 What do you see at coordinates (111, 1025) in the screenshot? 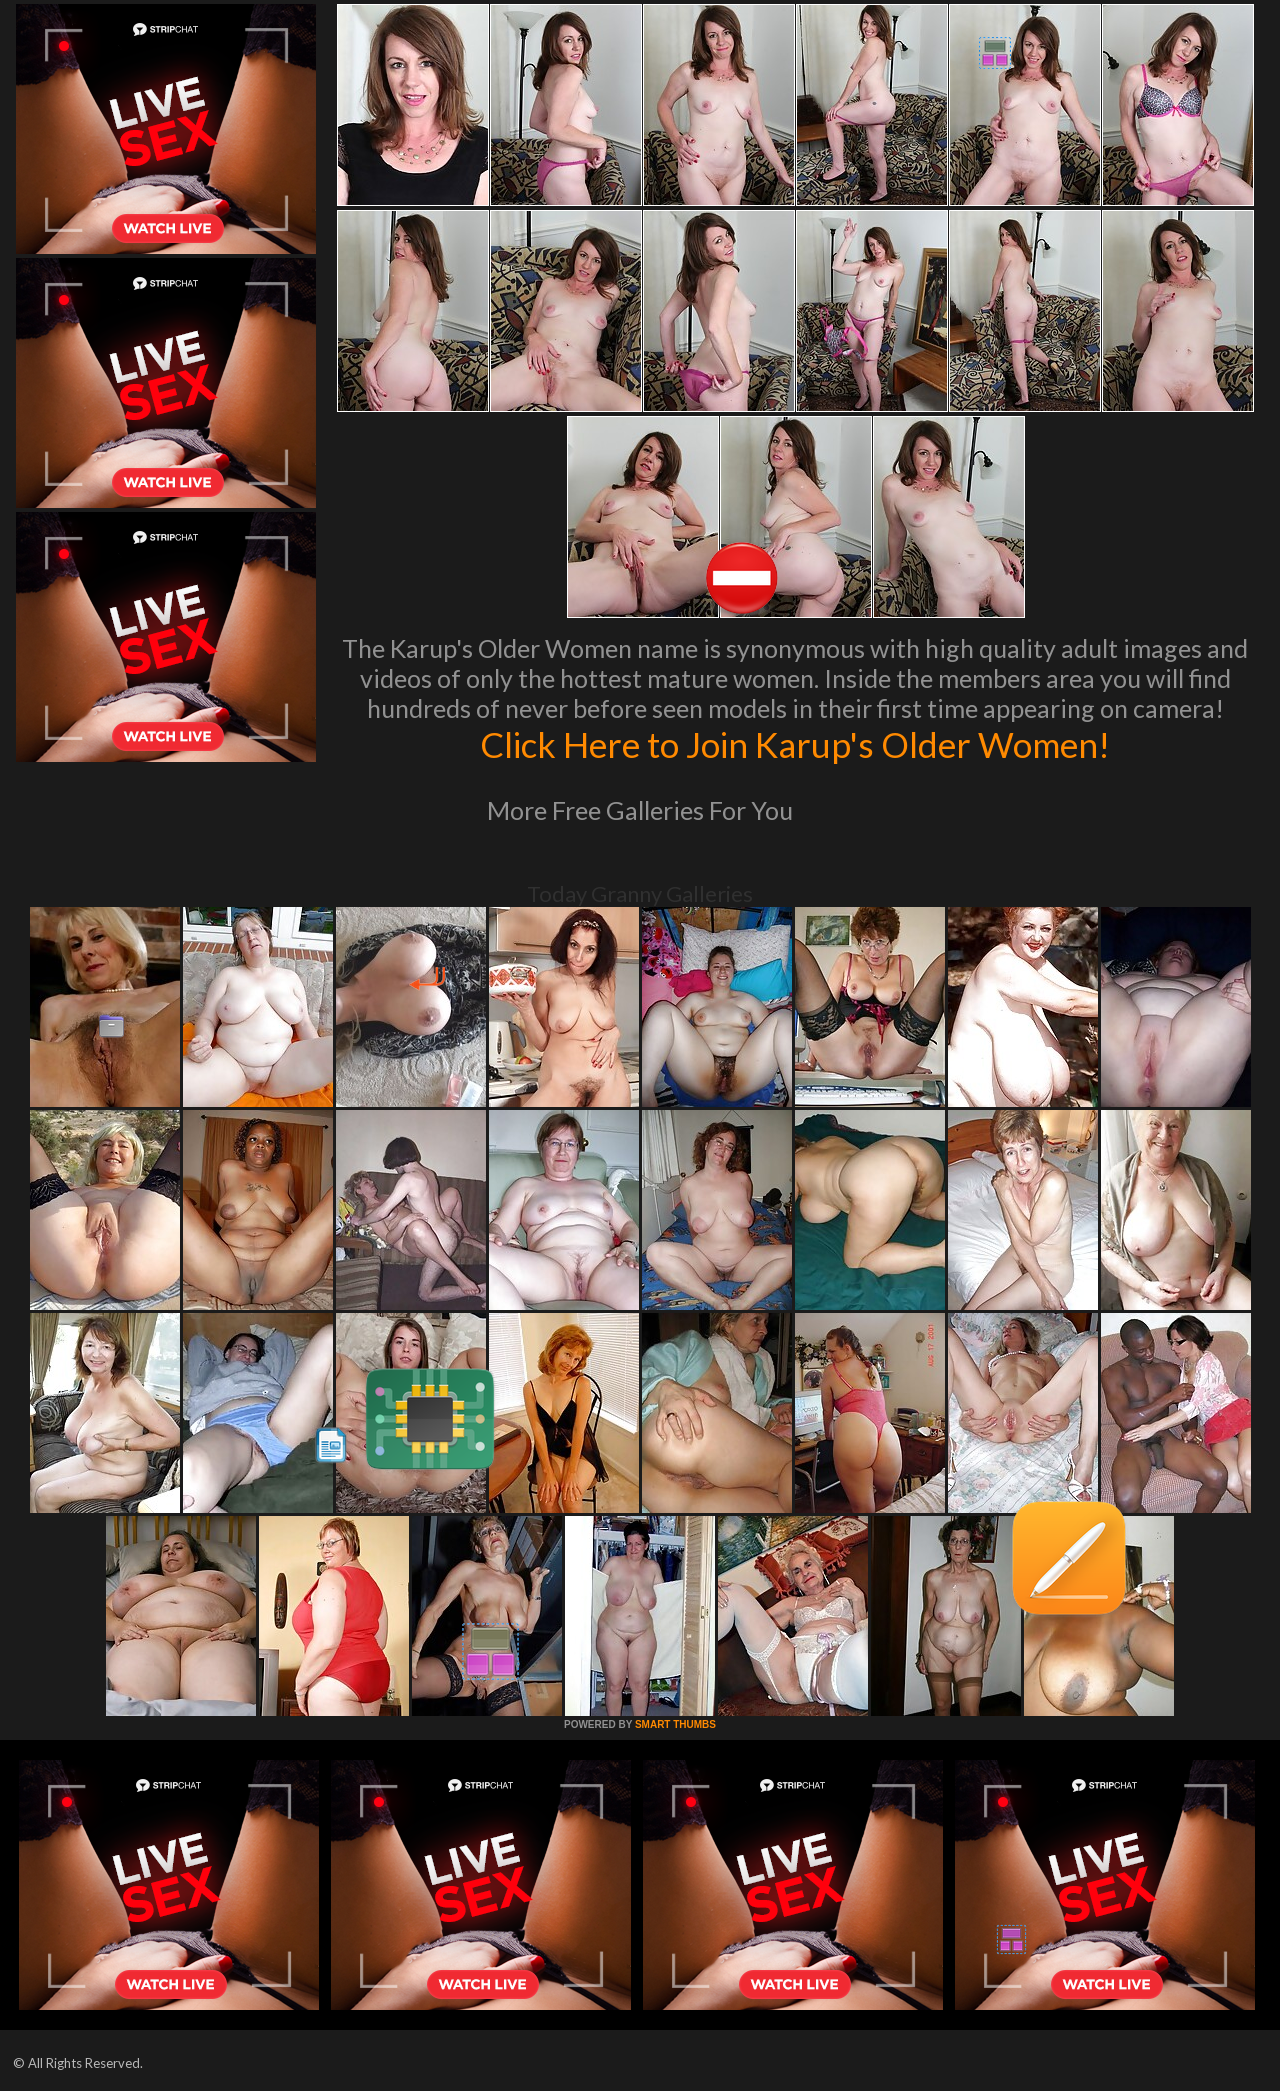
I see `open file manager application` at bounding box center [111, 1025].